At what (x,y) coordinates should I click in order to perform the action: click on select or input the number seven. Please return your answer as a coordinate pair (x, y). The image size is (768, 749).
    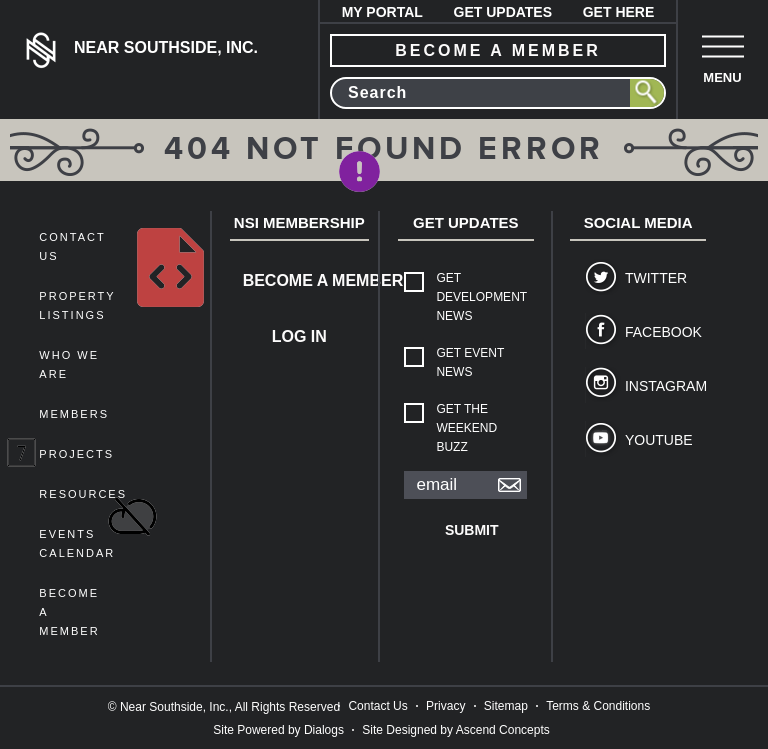
    Looking at the image, I should click on (21, 452).